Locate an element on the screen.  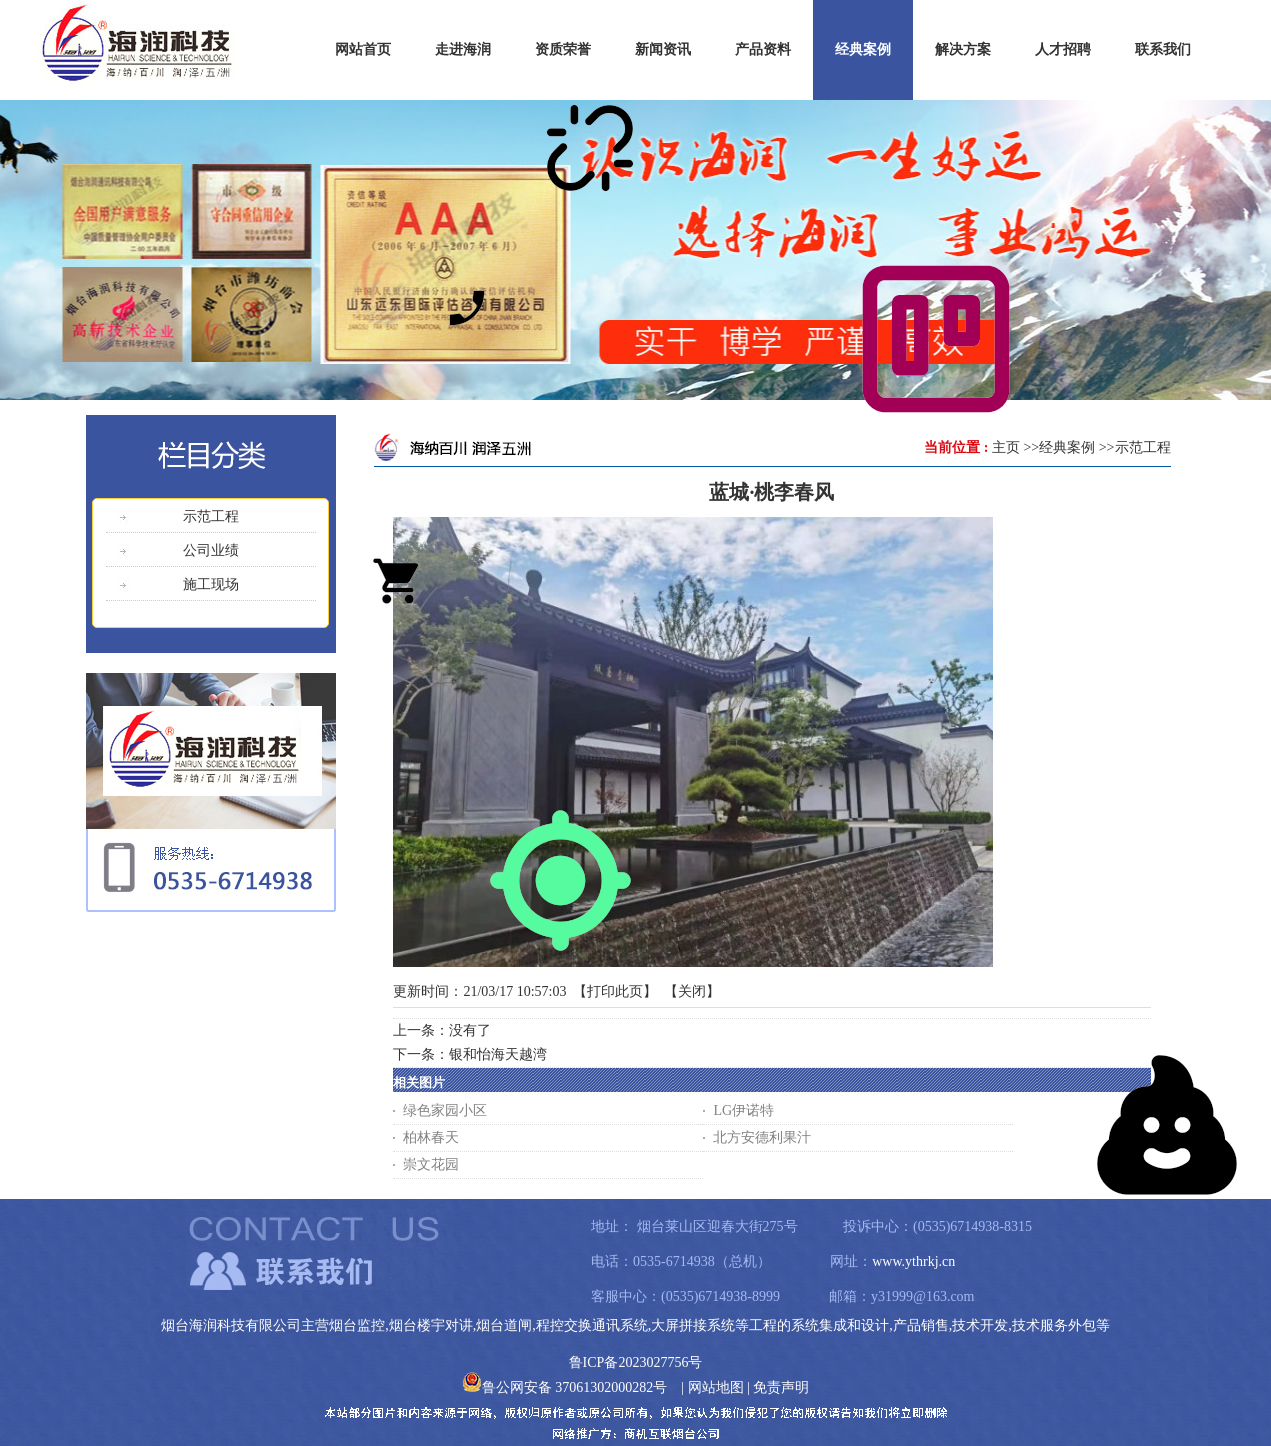
view current location is located at coordinates (560, 880).